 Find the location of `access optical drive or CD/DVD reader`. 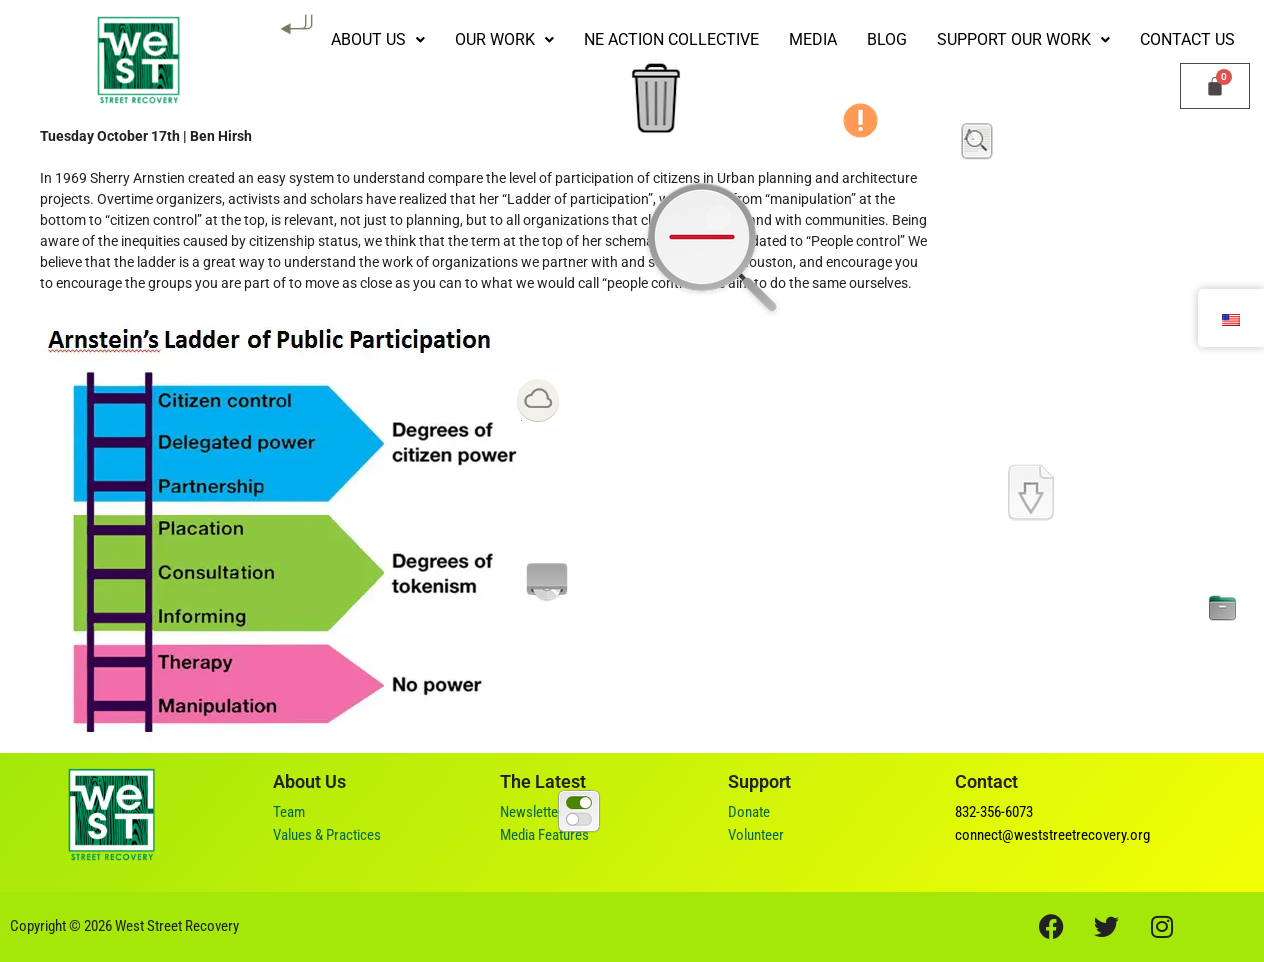

access optical drive or CD/DVD reader is located at coordinates (547, 579).